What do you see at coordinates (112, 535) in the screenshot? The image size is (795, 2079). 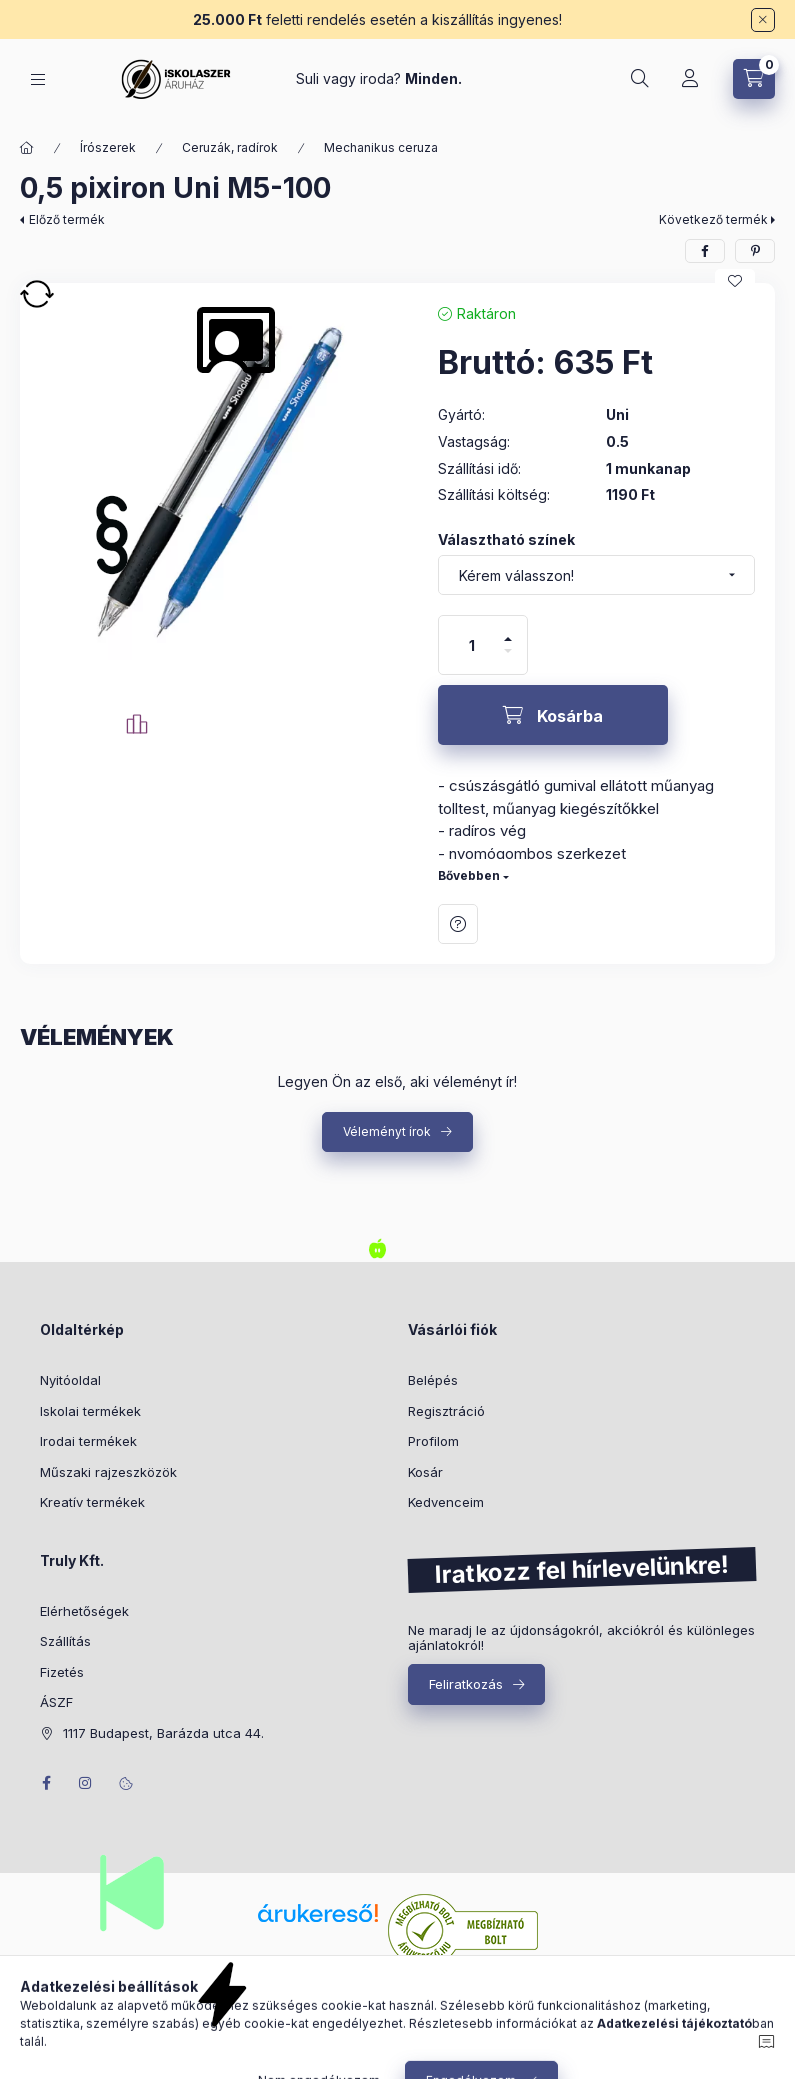 I see `indicates a legal or terms section` at bounding box center [112, 535].